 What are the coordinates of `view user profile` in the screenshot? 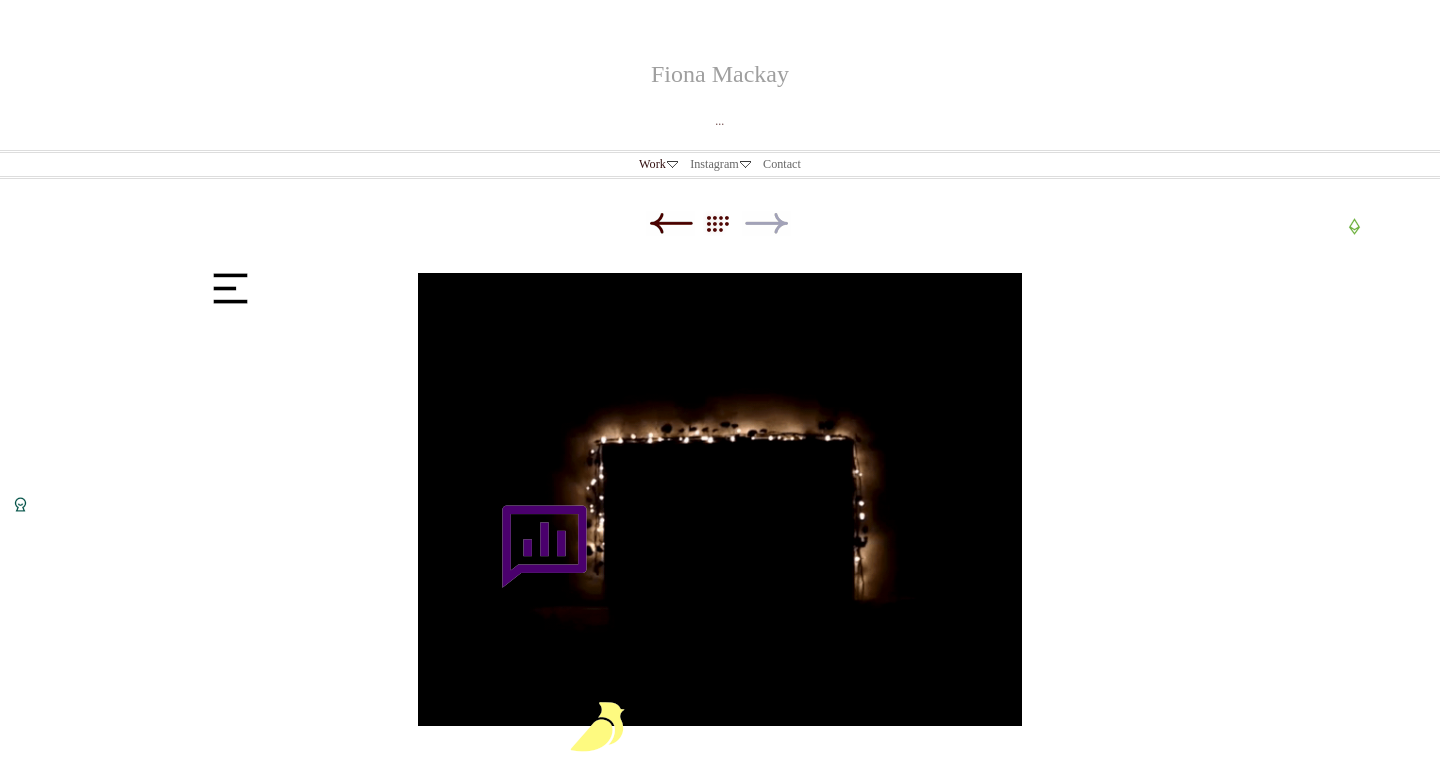 It's located at (20, 504).